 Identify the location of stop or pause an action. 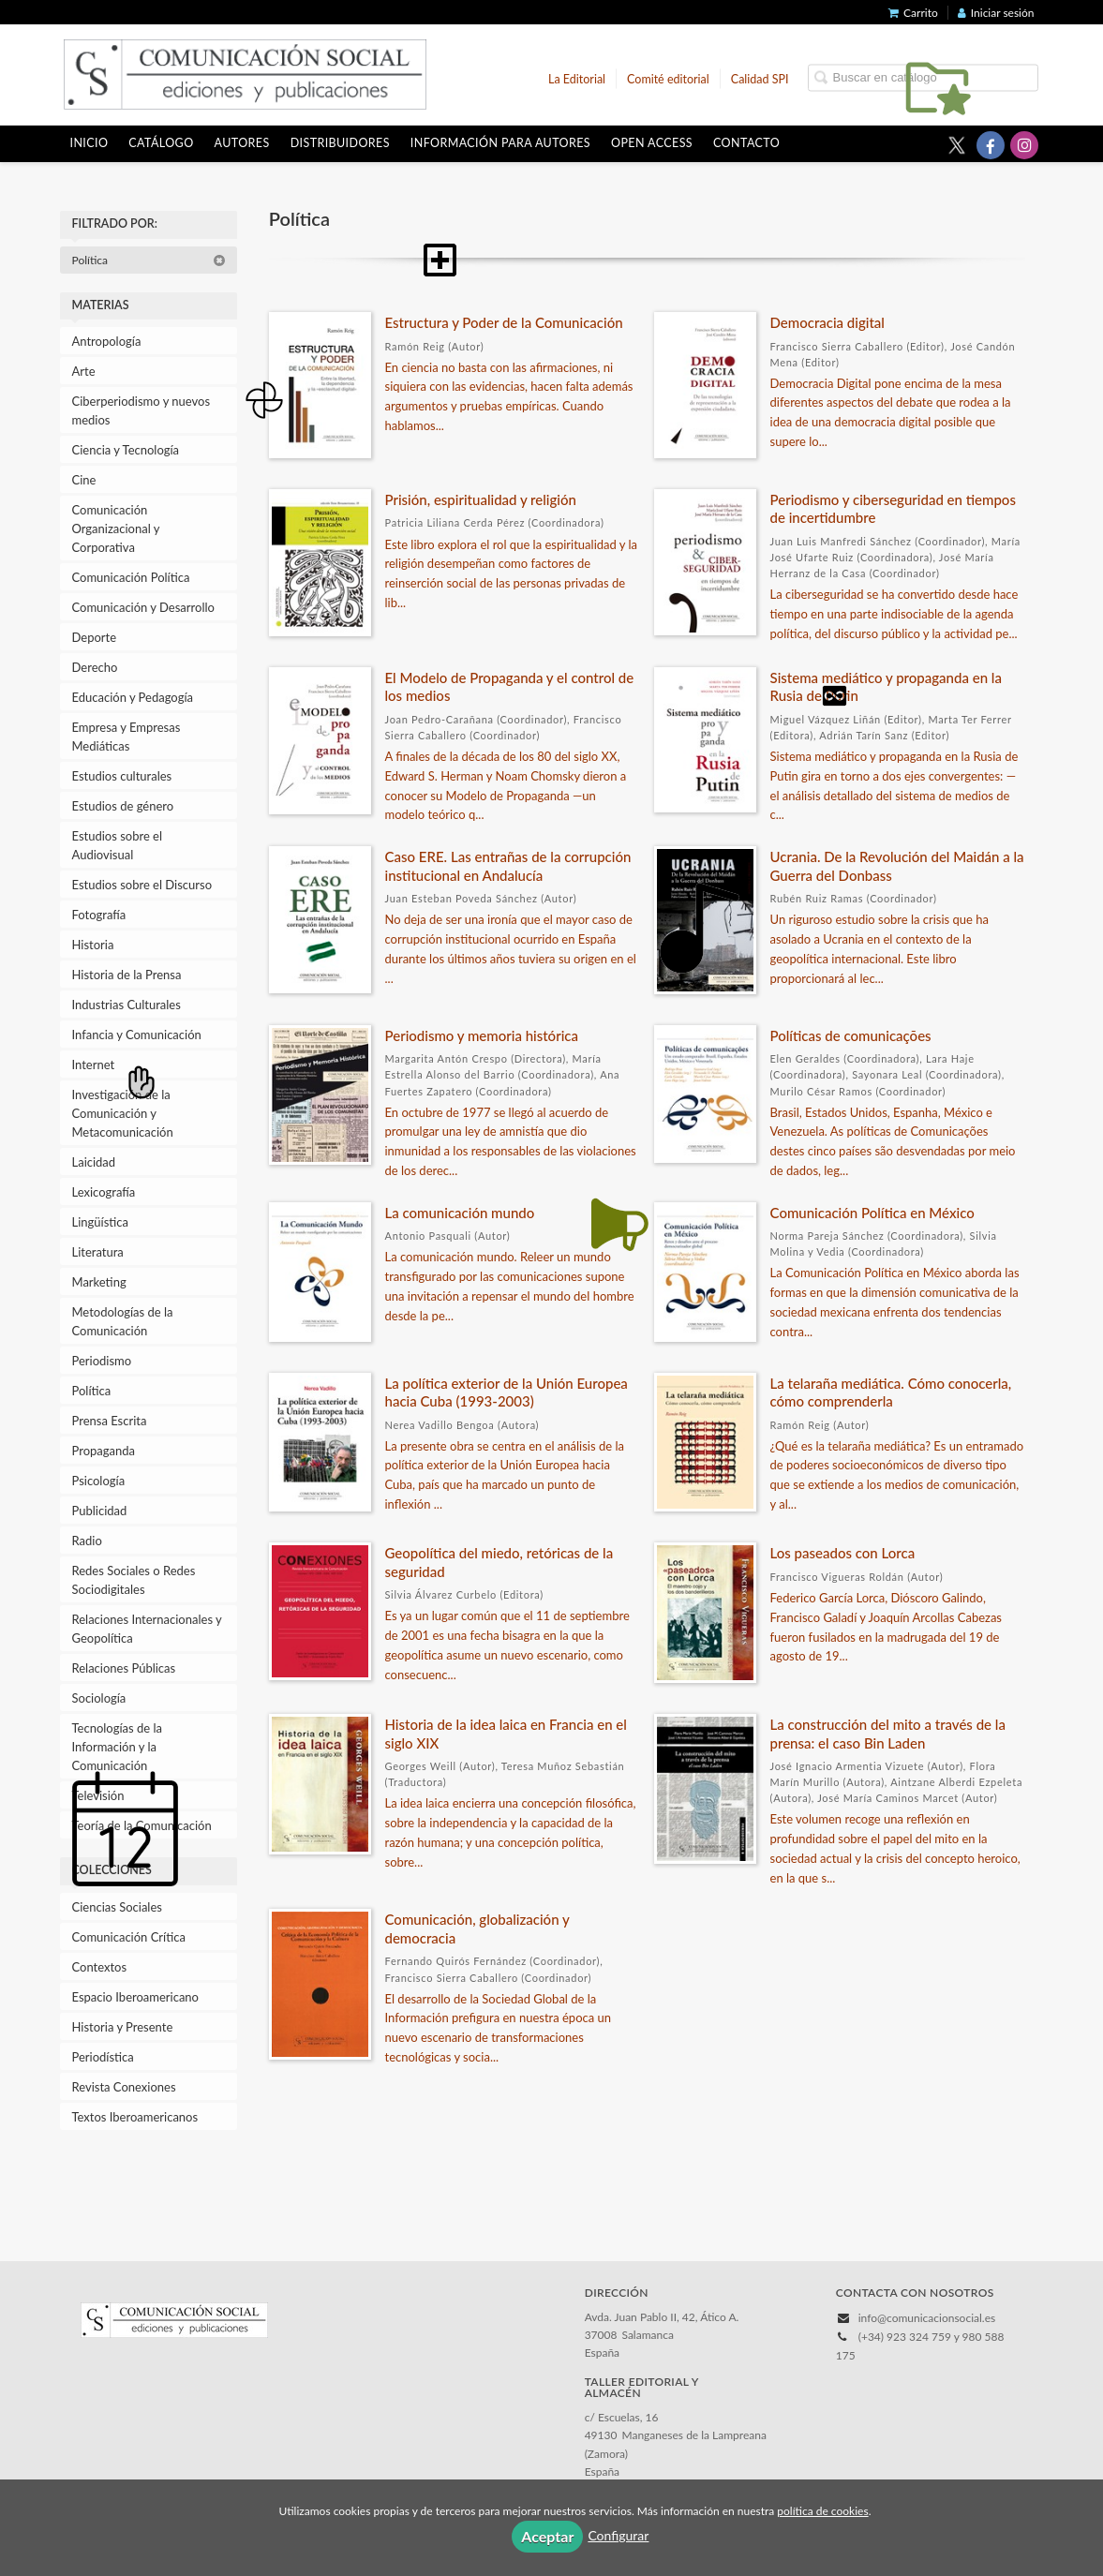
(142, 1082).